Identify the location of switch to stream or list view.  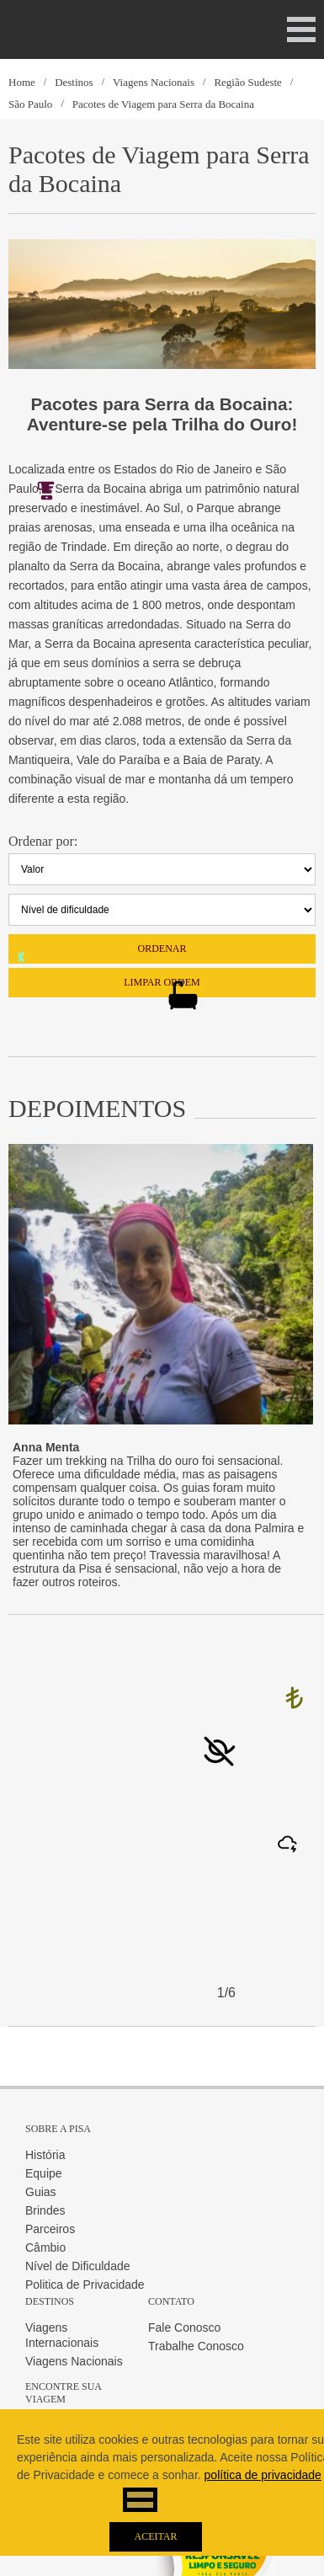
(139, 2499).